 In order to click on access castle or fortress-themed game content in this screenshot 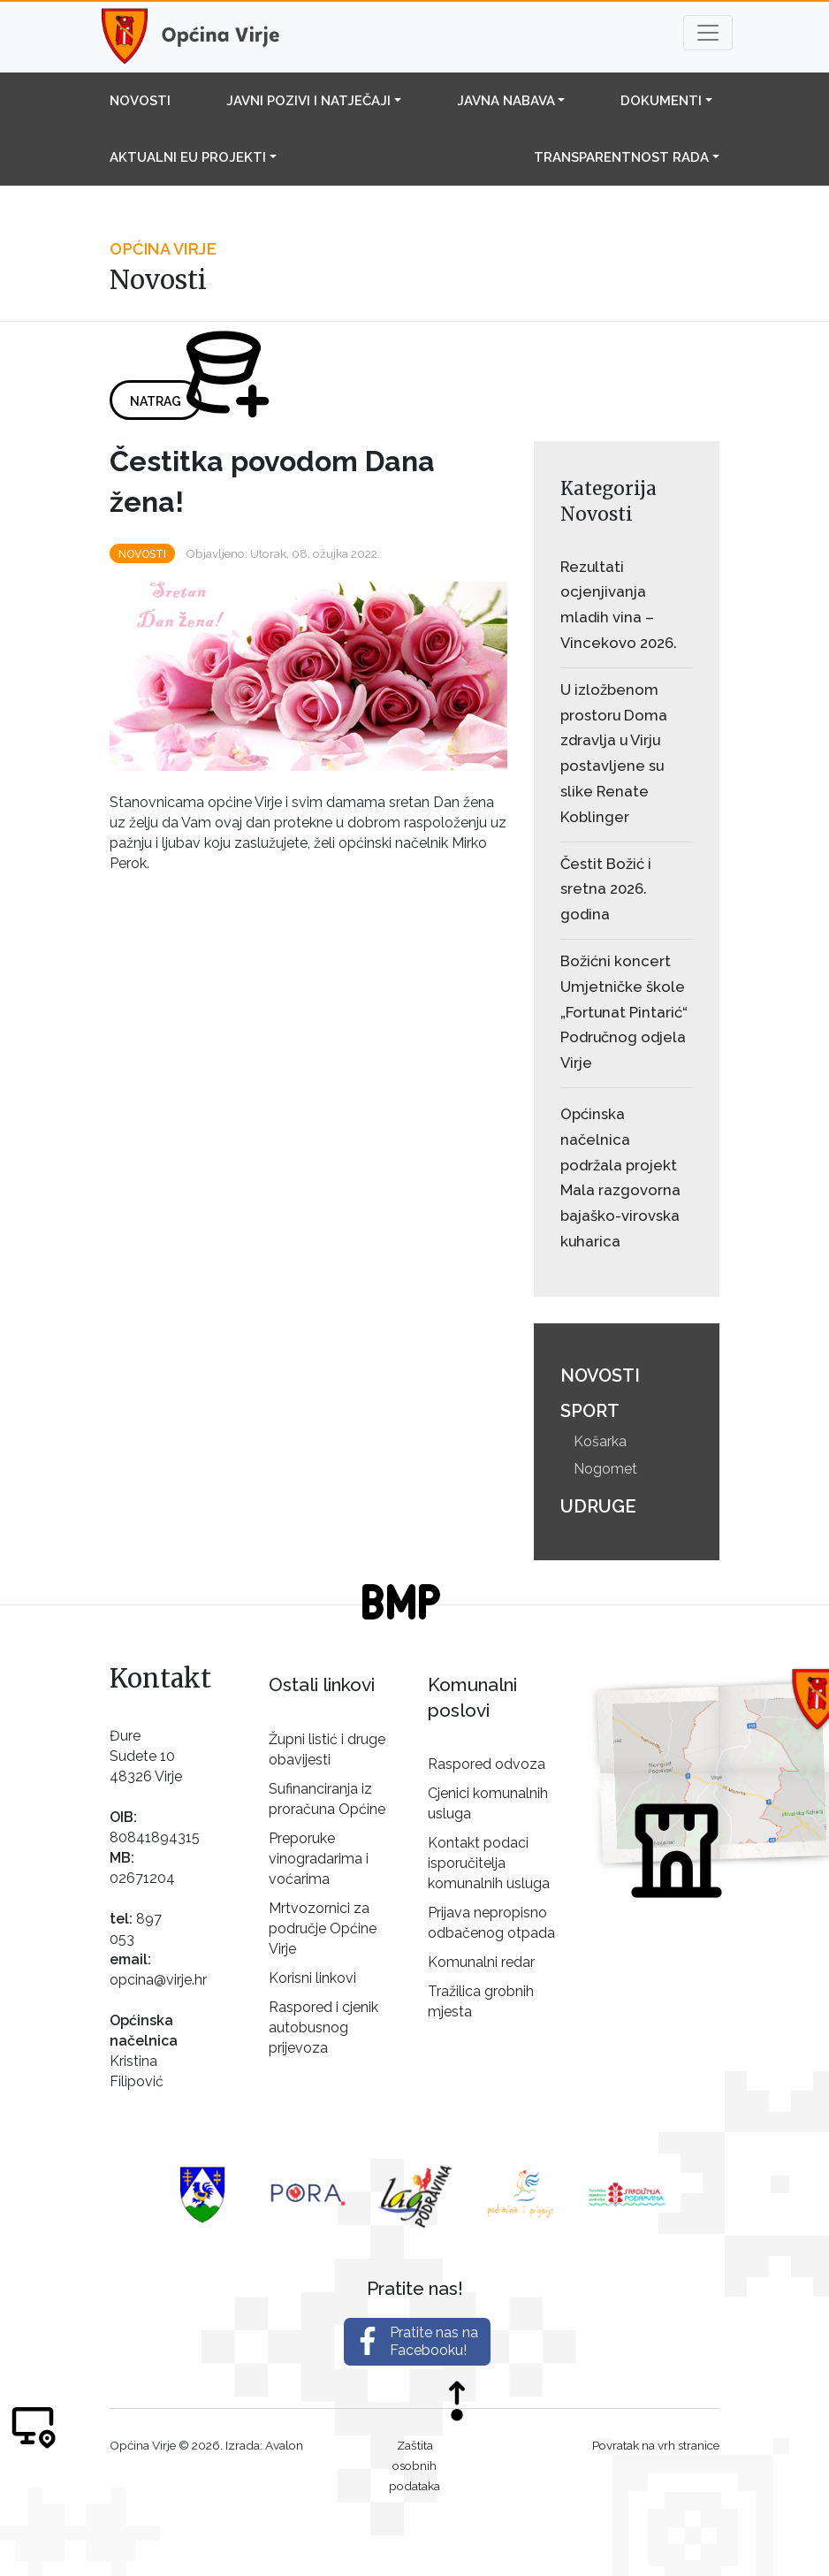, I will do `click(676, 1848)`.